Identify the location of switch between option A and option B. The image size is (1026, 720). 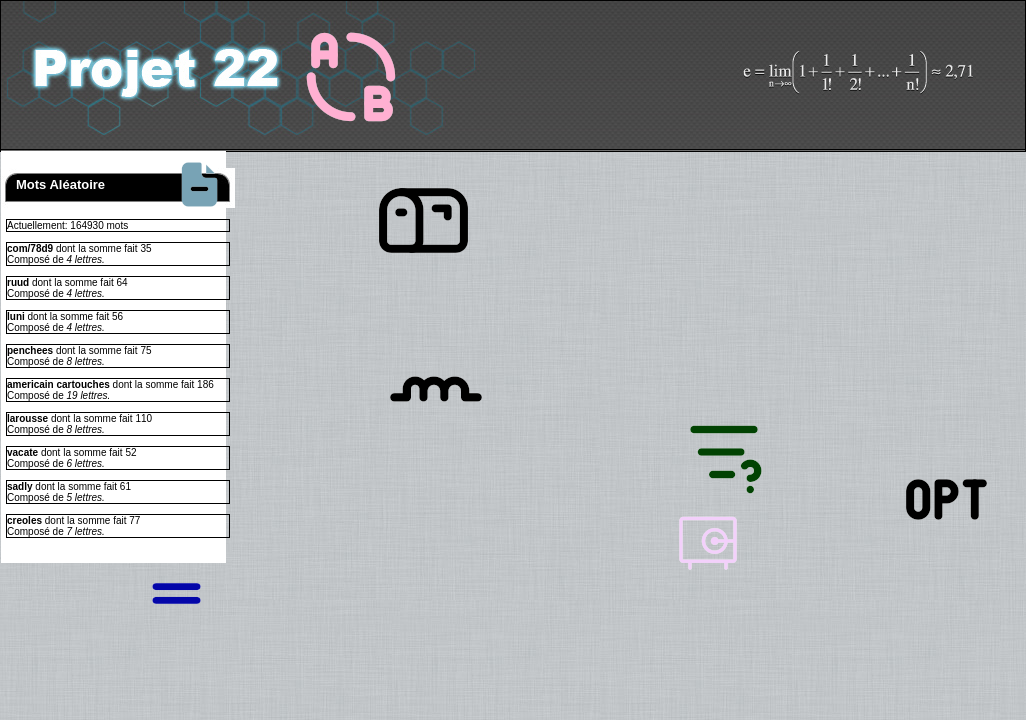
(351, 77).